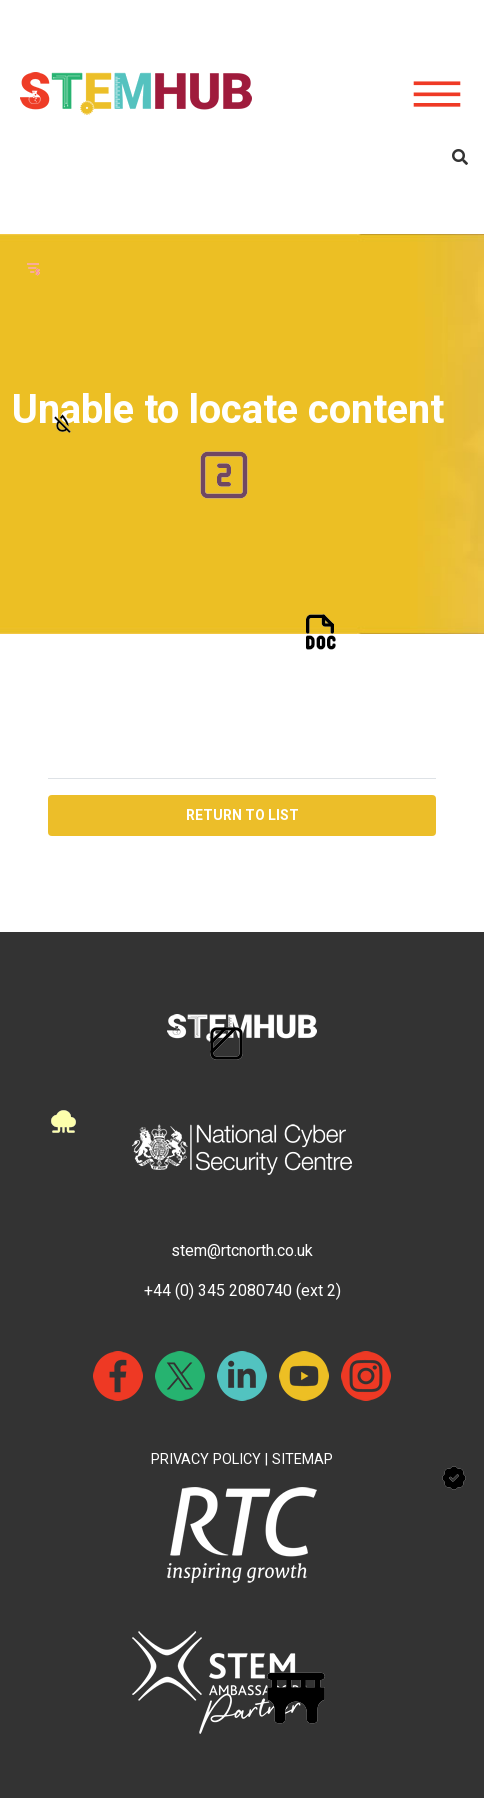  I want to click on reset or clear text color formatting, so click(62, 423).